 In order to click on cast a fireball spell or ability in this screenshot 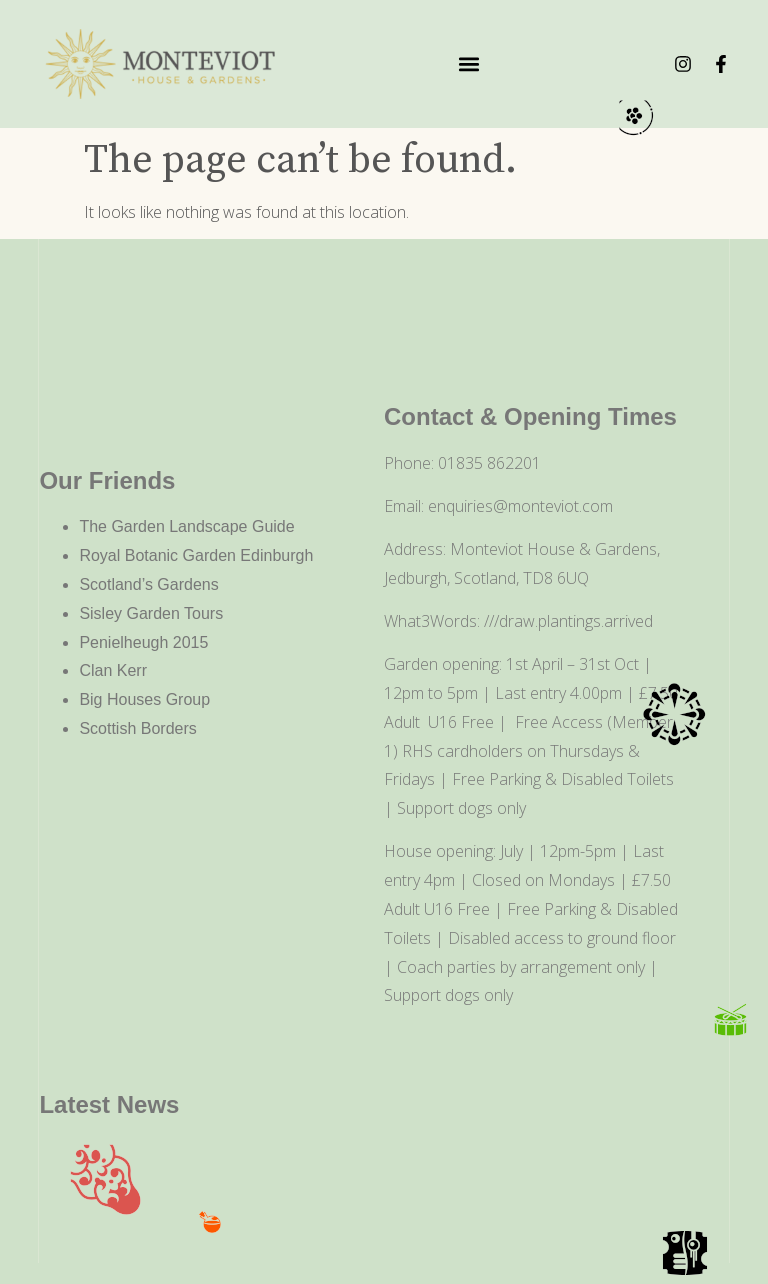, I will do `click(105, 1179)`.